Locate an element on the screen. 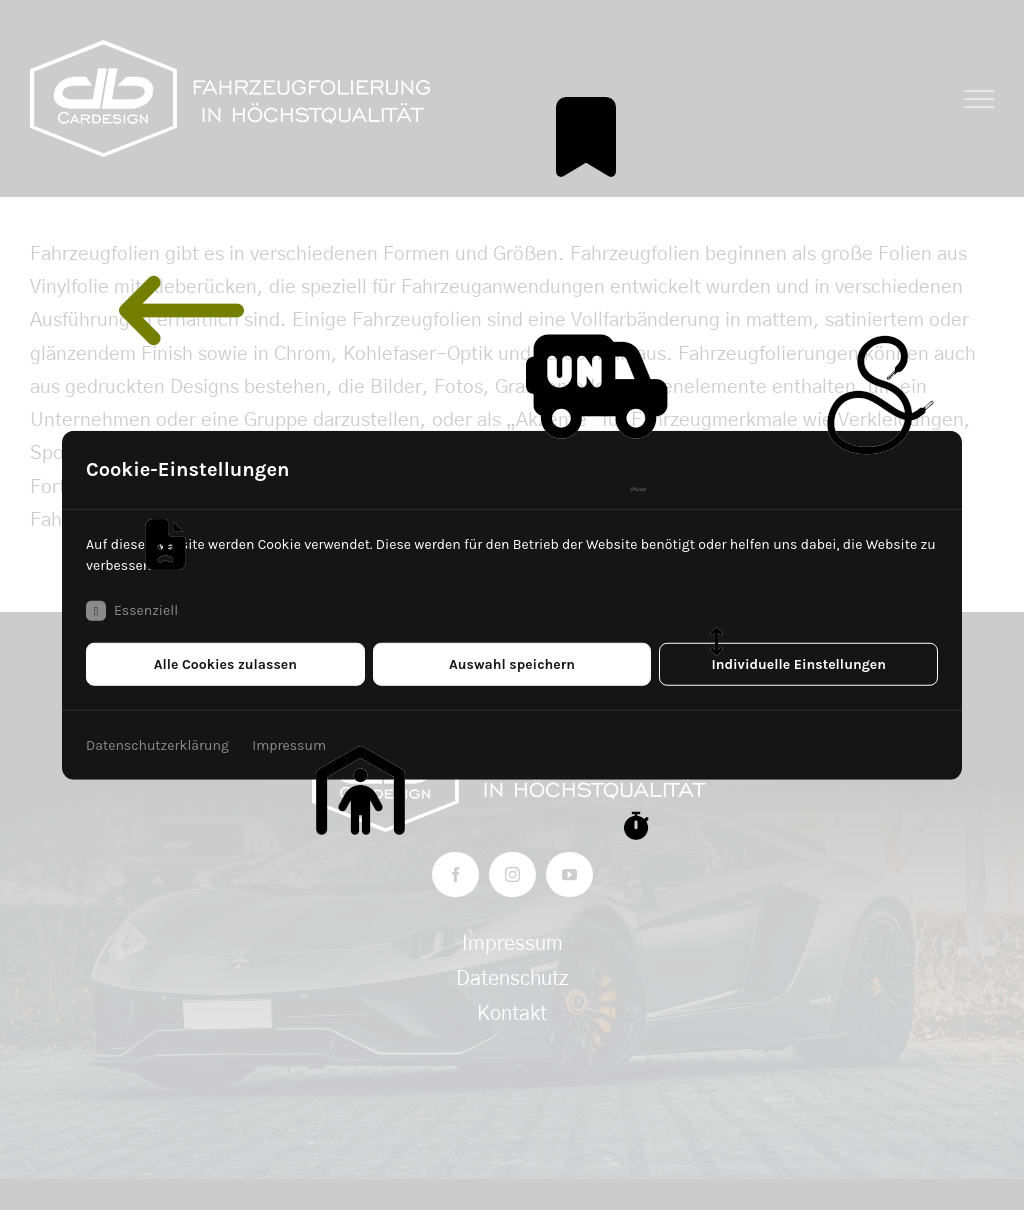  indicates a file error or problem is located at coordinates (165, 544).